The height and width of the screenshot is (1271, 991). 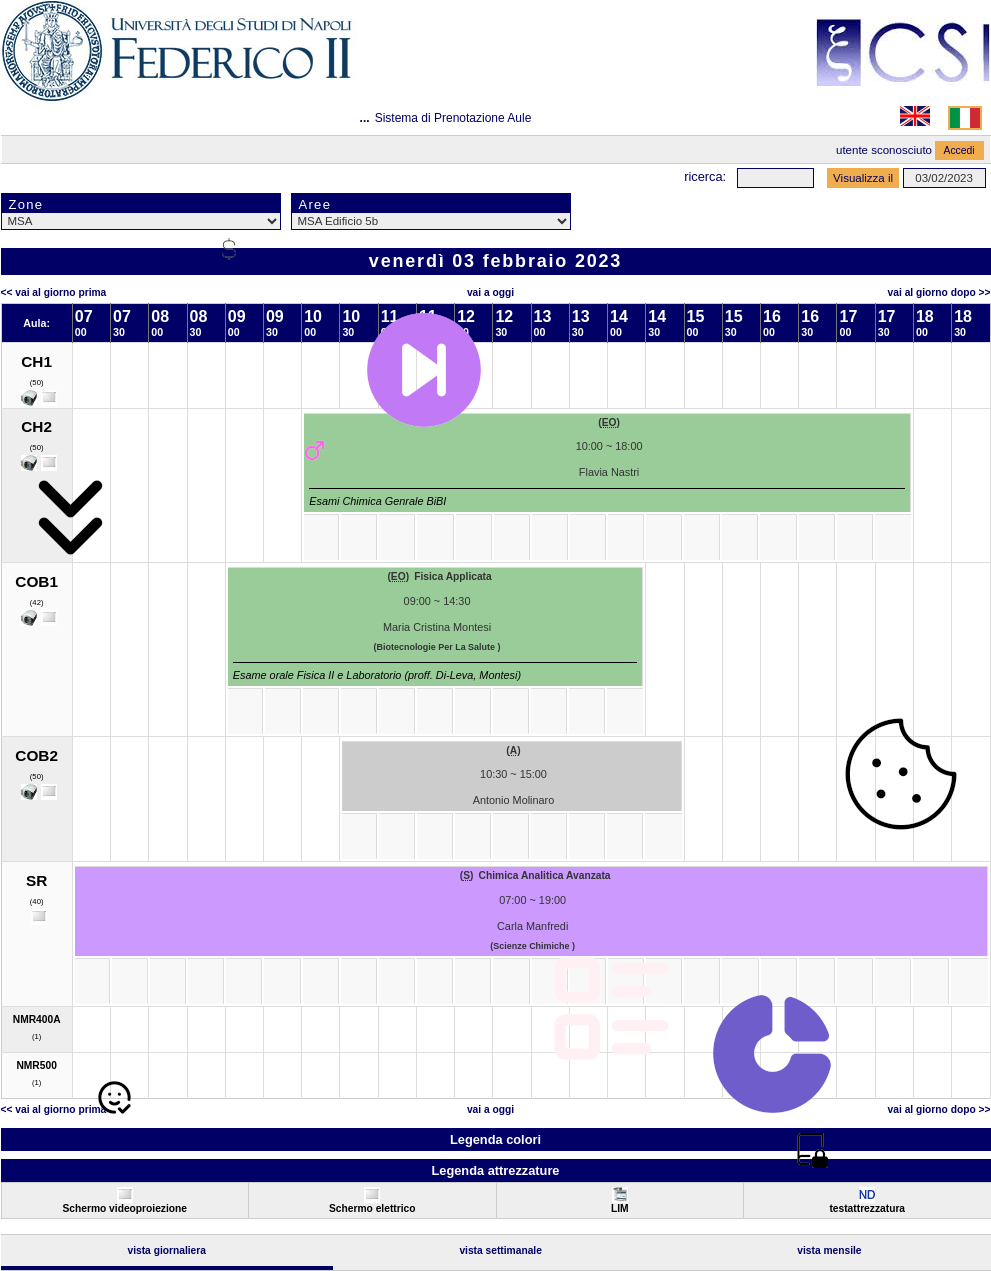 I want to click on view analytics or statistics breakdown, so click(x=772, y=1053).